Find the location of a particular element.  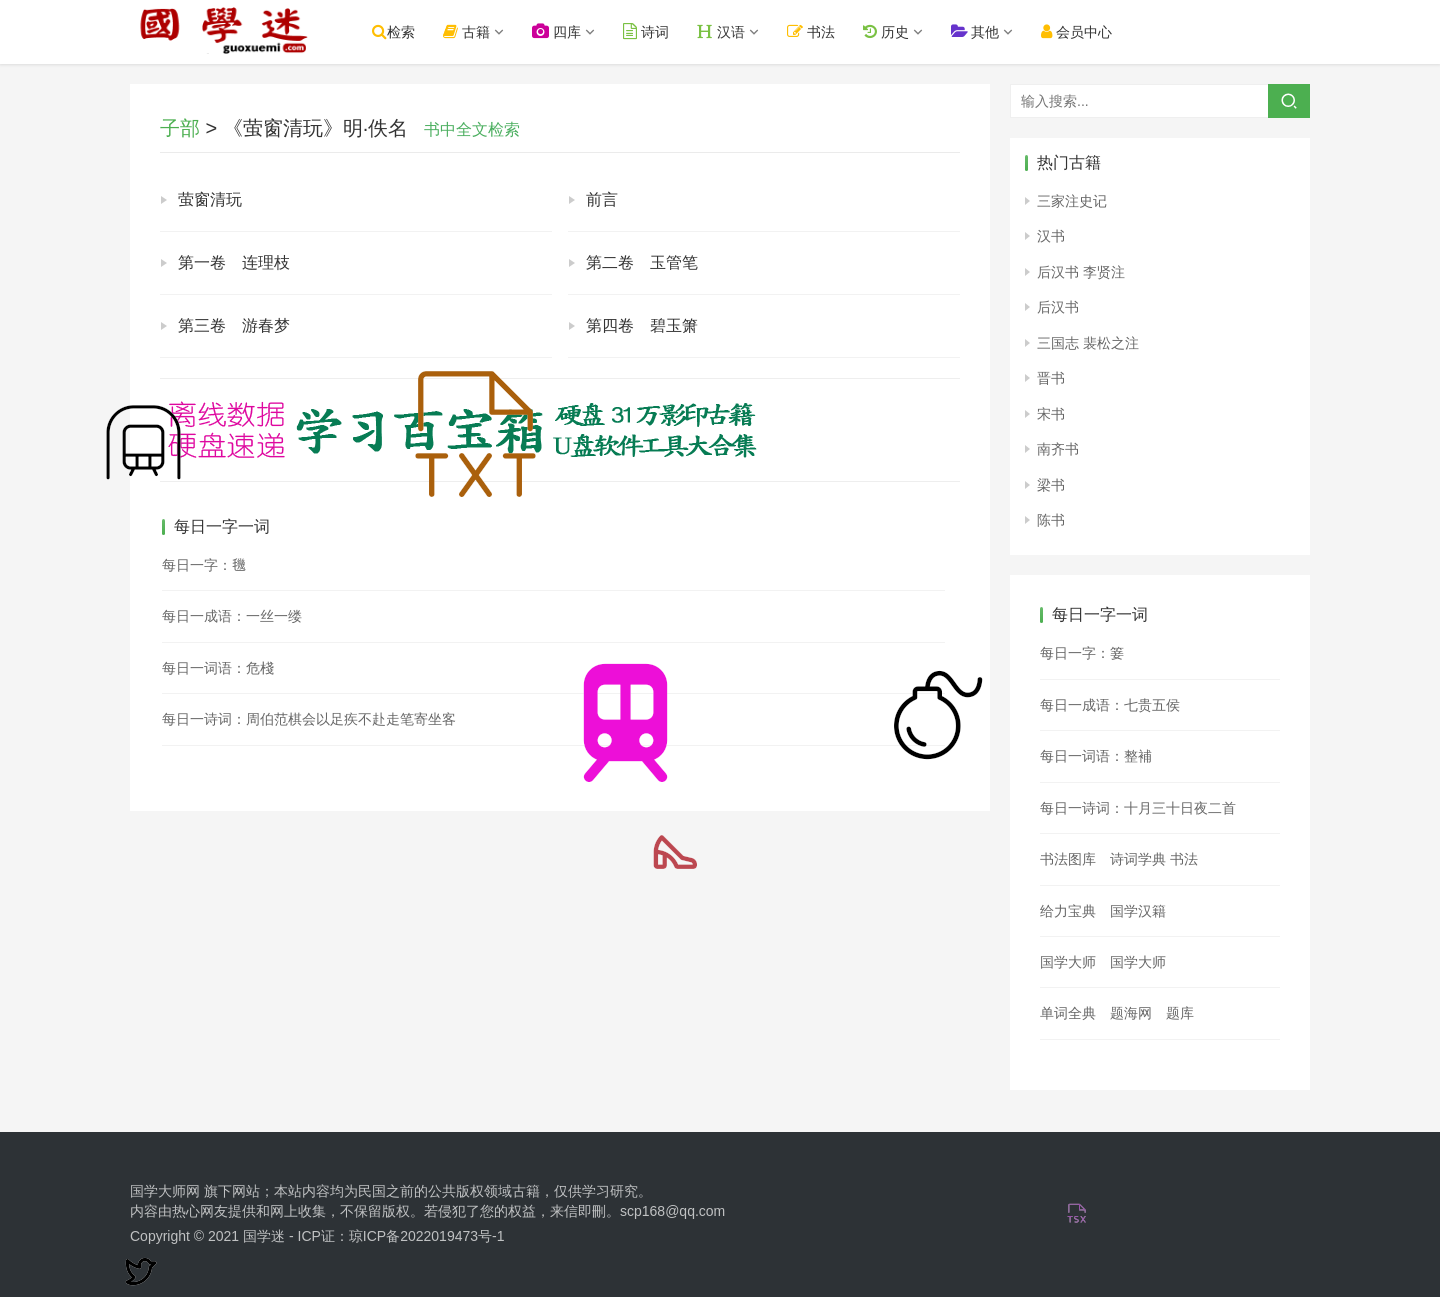

share to twitter is located at coordinates (139, 1270).